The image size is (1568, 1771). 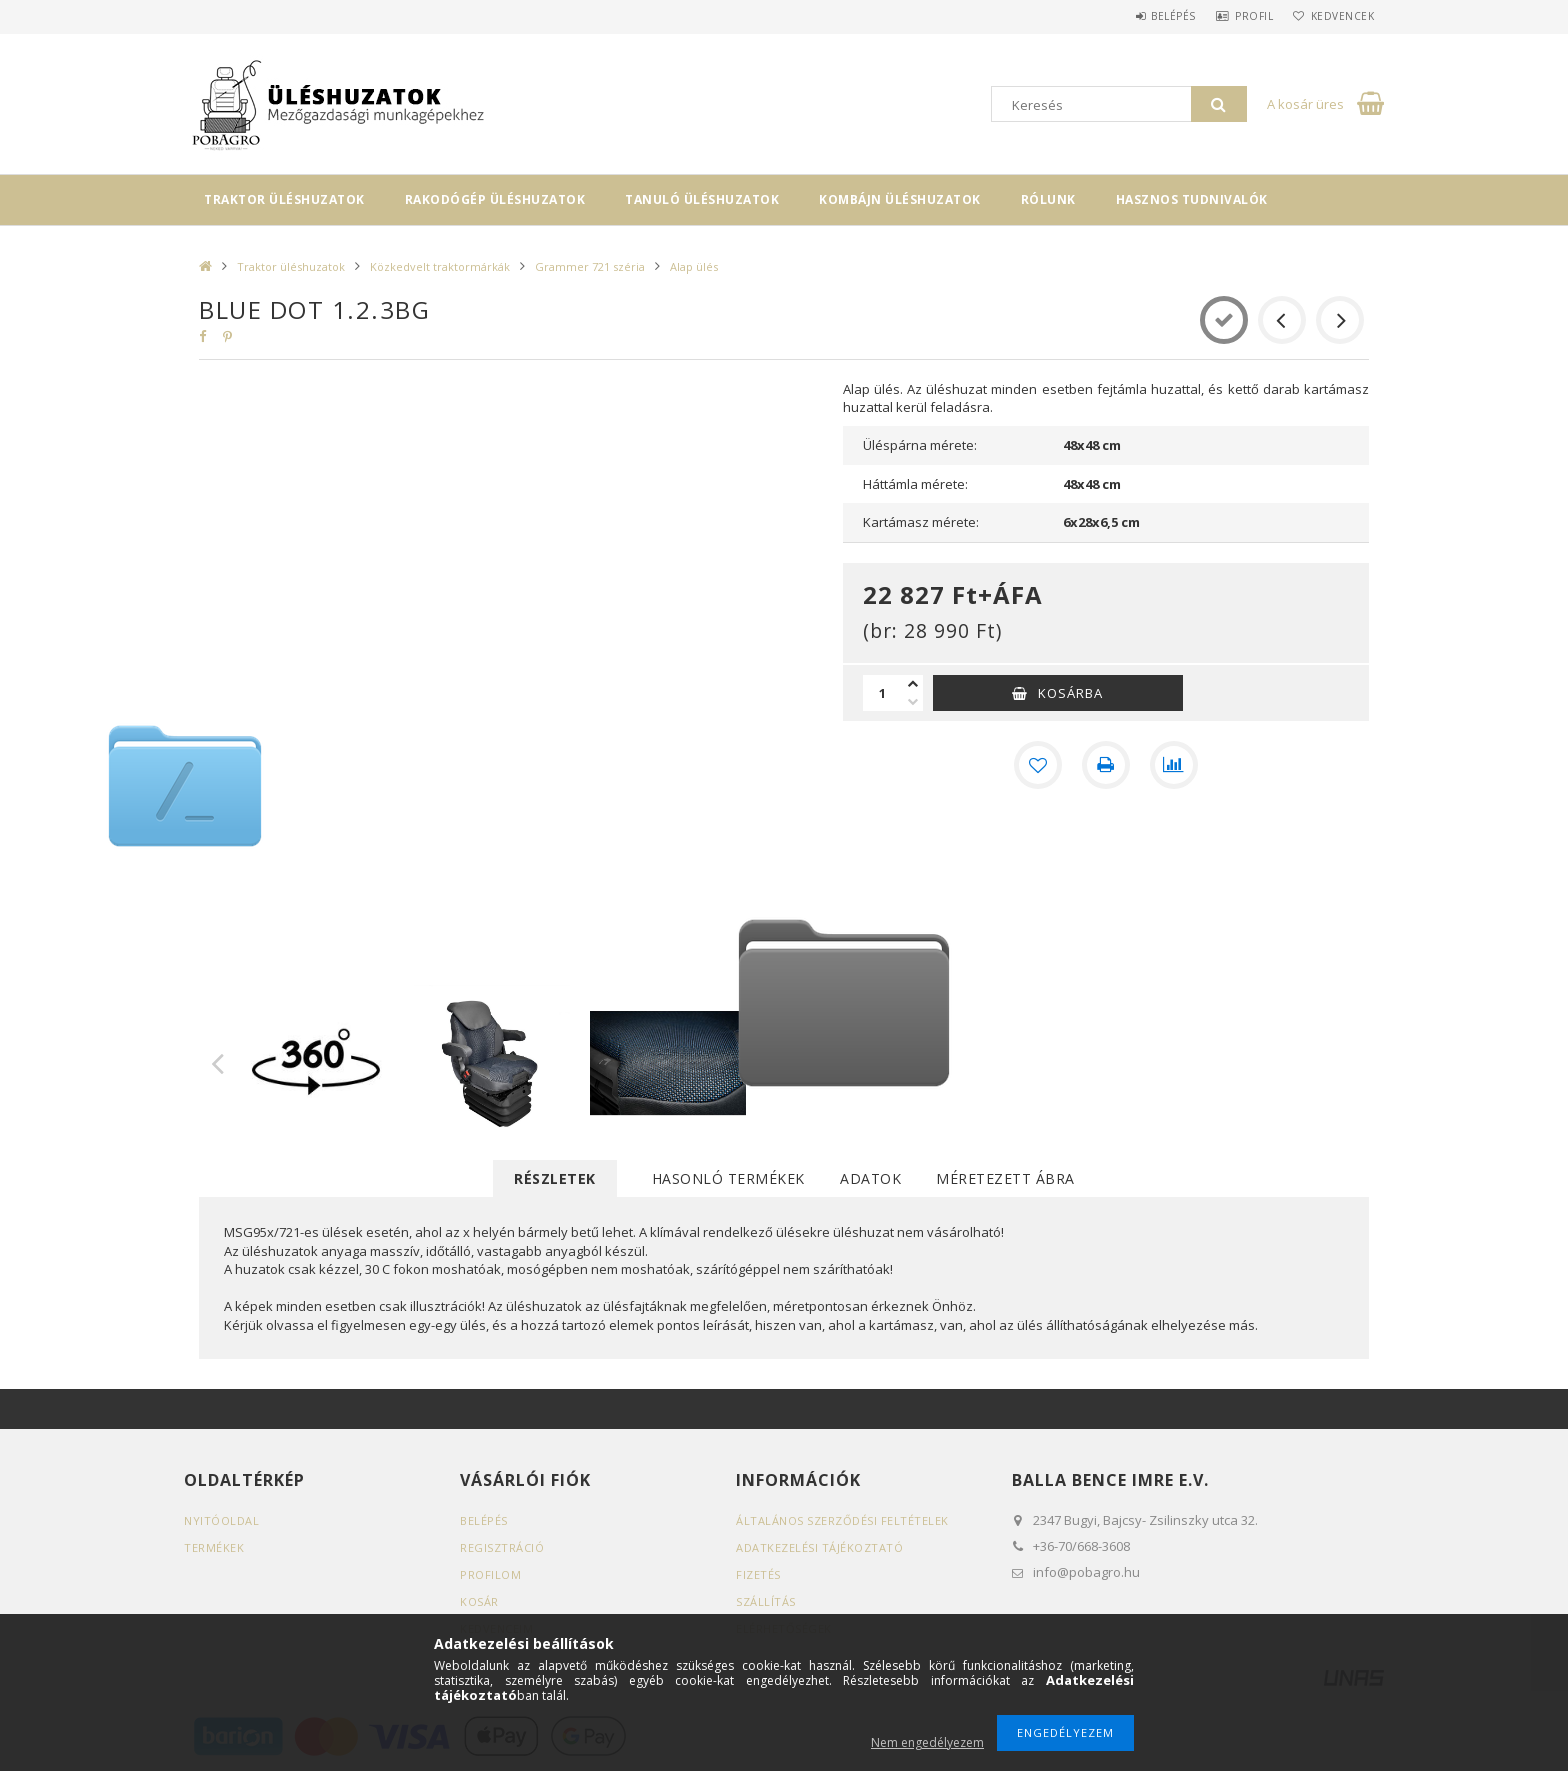 I want to click on open folder to view contents, so click(x=844, y=1003).